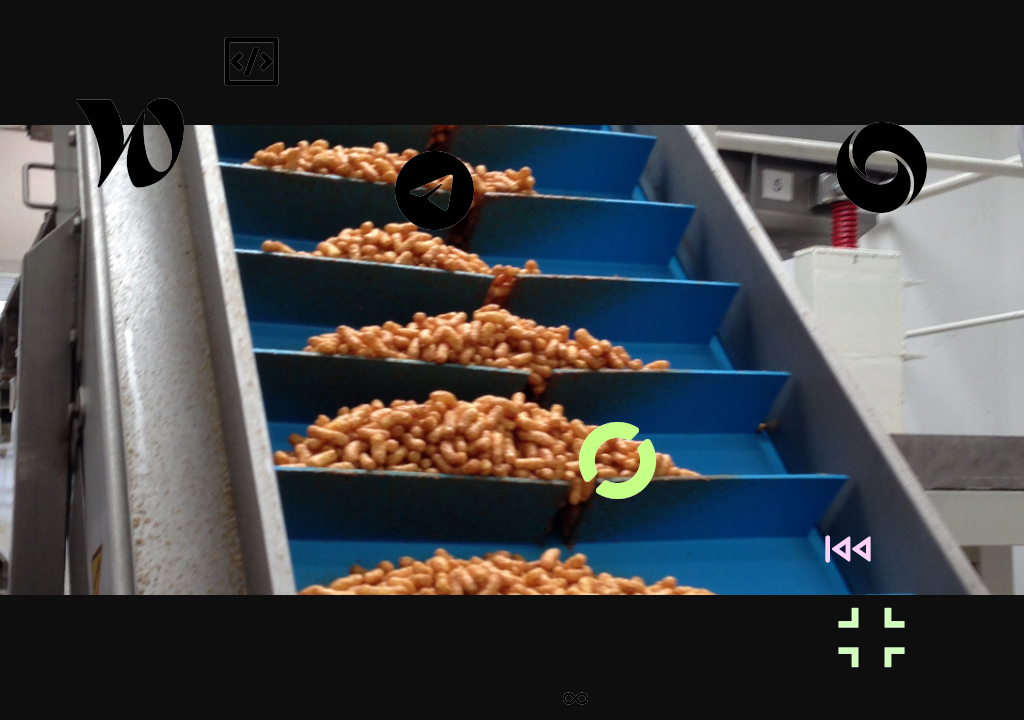  What do you see at coordinates (434, 190) in the screenshot?
I see `open Telegram messaging app` at bounding box center [434, 190].